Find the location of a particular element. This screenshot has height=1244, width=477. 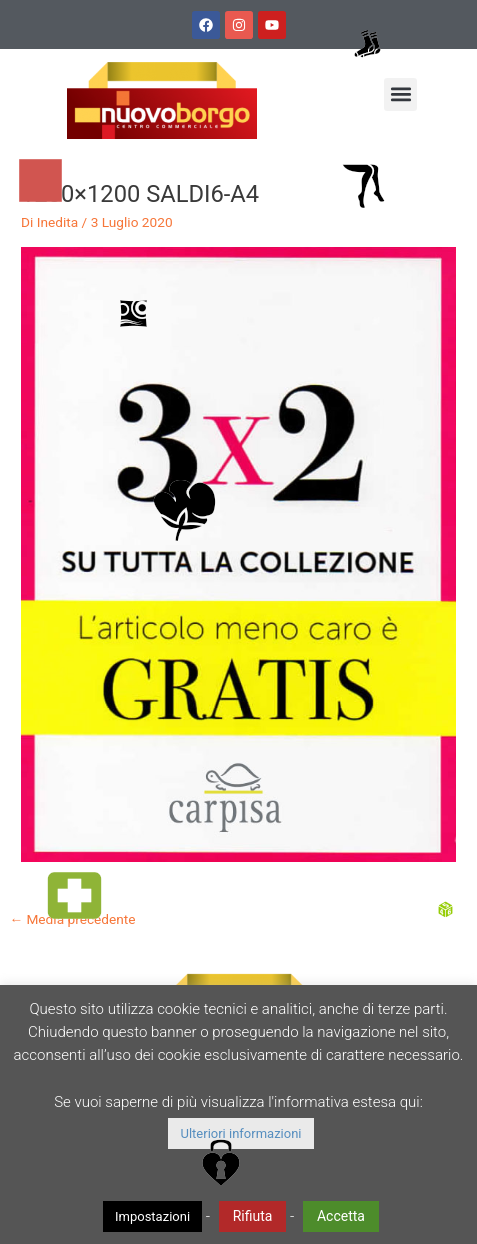

indicates cotton or natural fiber material is located at coordinates (184, 510).